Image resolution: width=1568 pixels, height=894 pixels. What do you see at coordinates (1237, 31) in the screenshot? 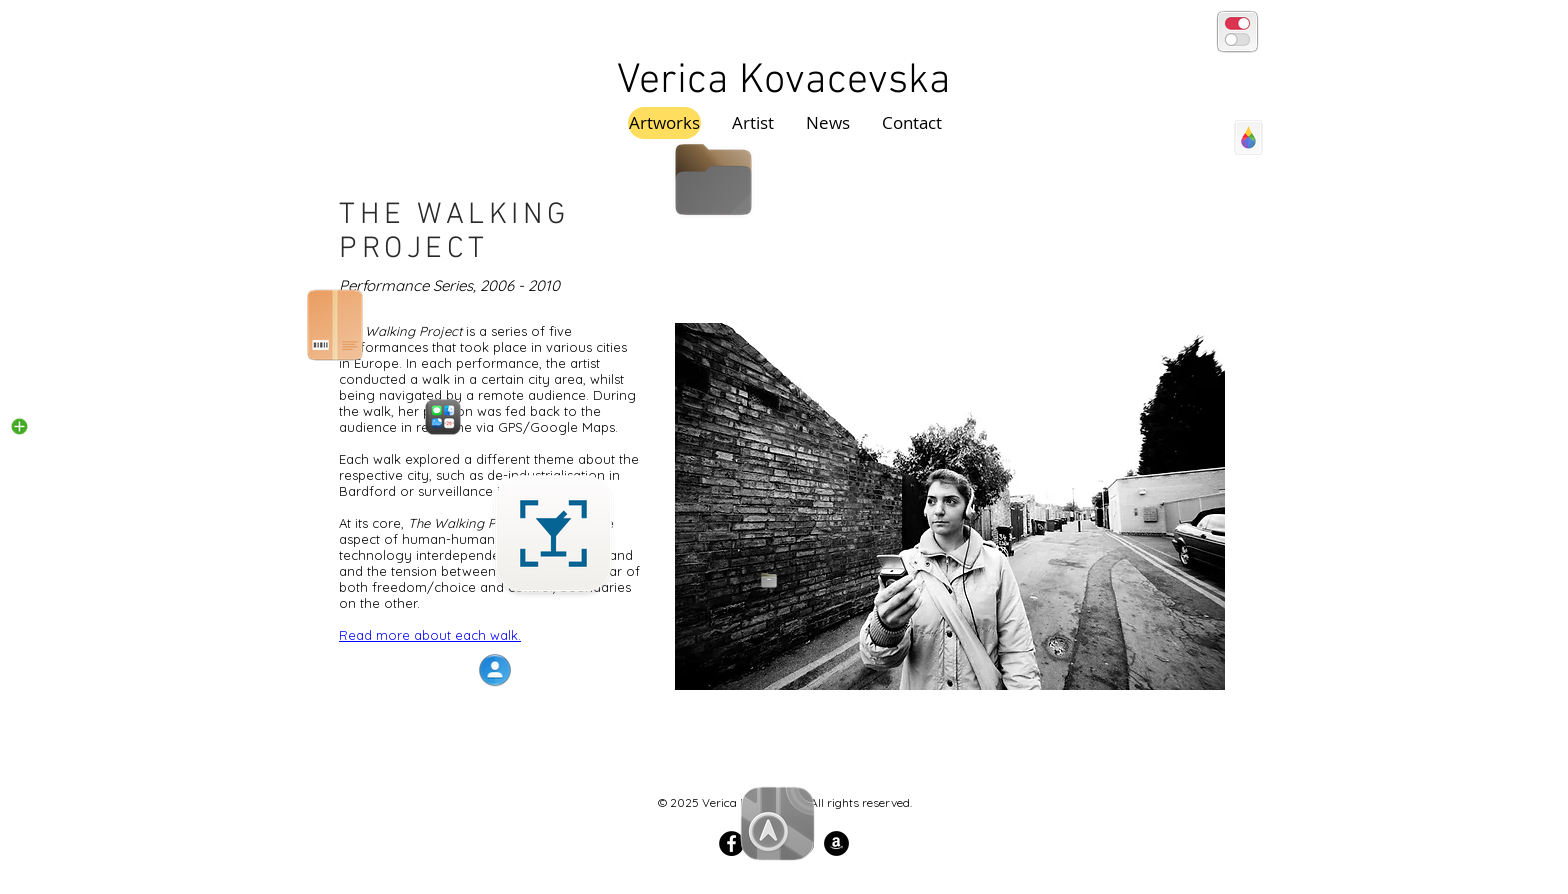
I see `open system tweaks or settings customization` at bounding box center [1237, 31].